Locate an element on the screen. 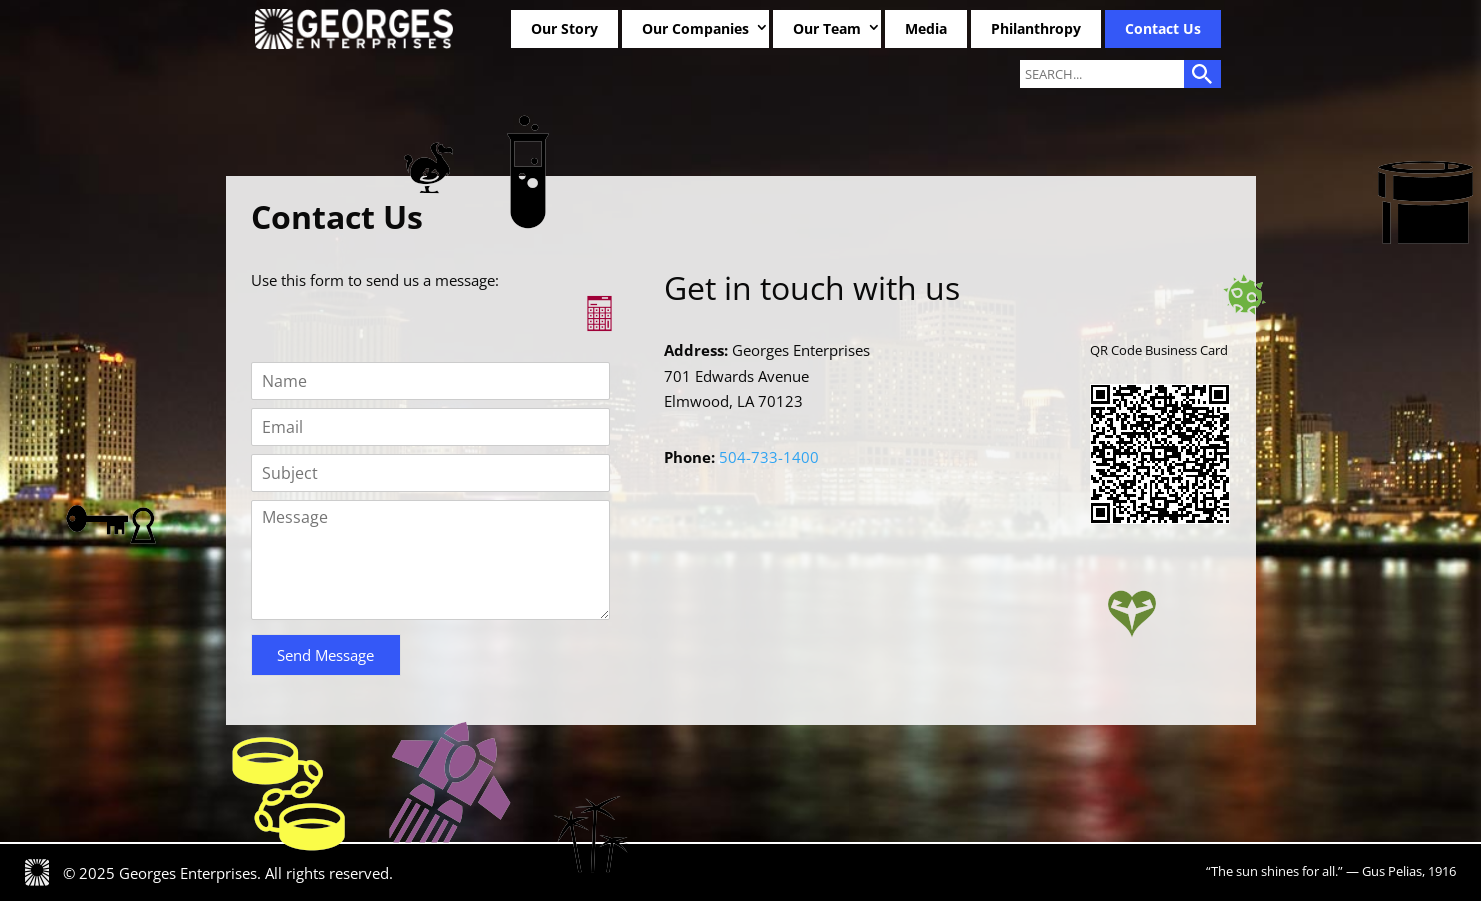 The height and width of the screenshot is (901, 1481). open the calculator app is located at coordinates (599, 313).